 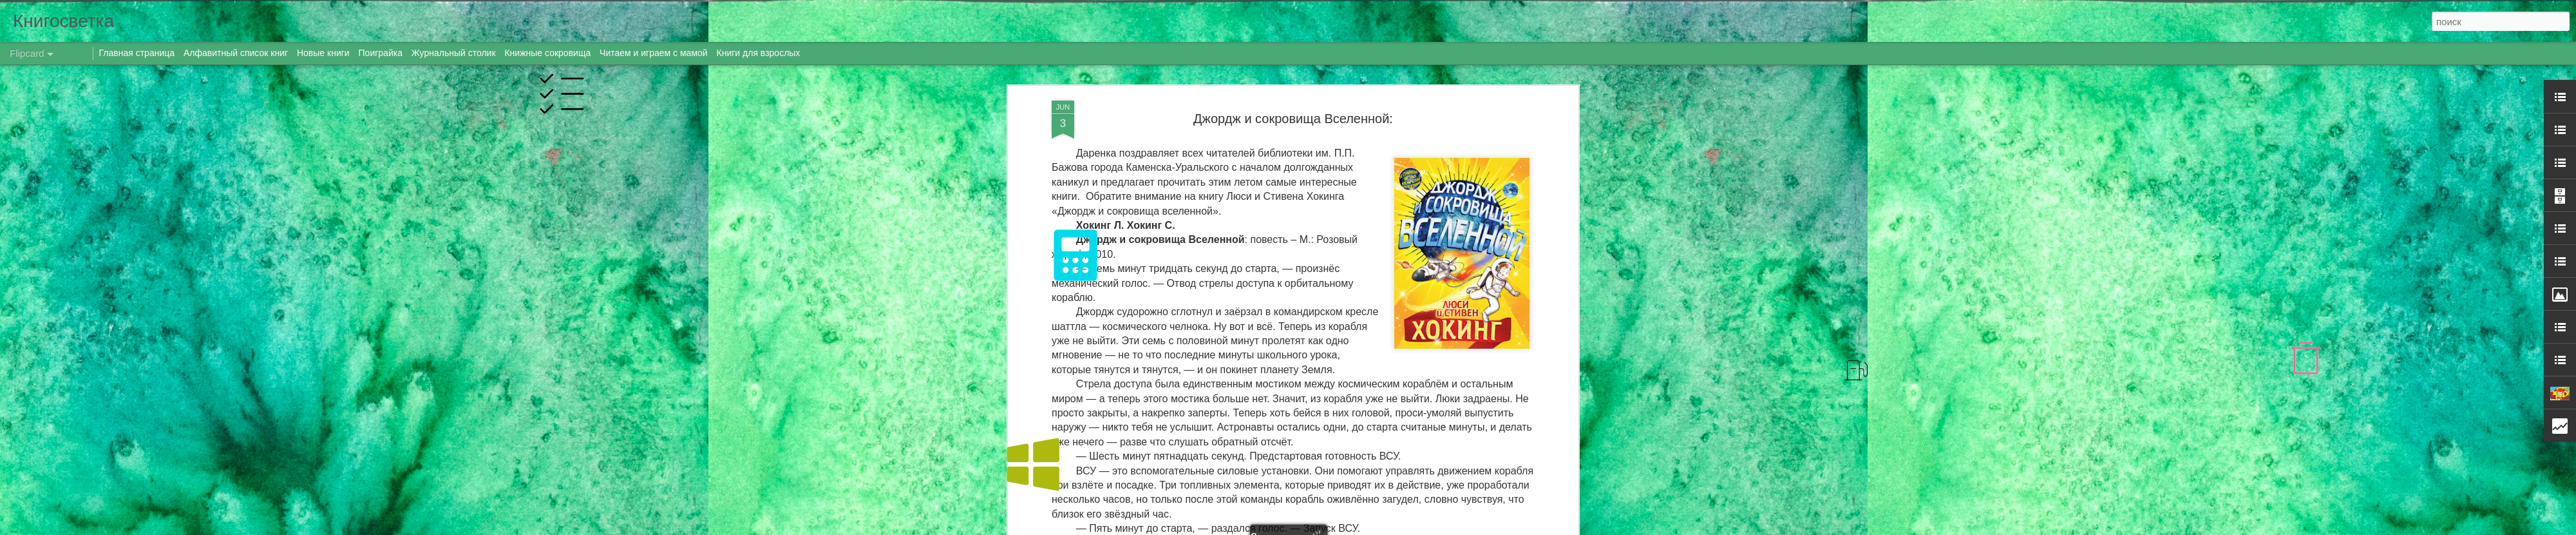 What do you see at coordinates (1075, 255) in the screenshot?
I see `open the calculator app` at bounding box center [1075, 255].